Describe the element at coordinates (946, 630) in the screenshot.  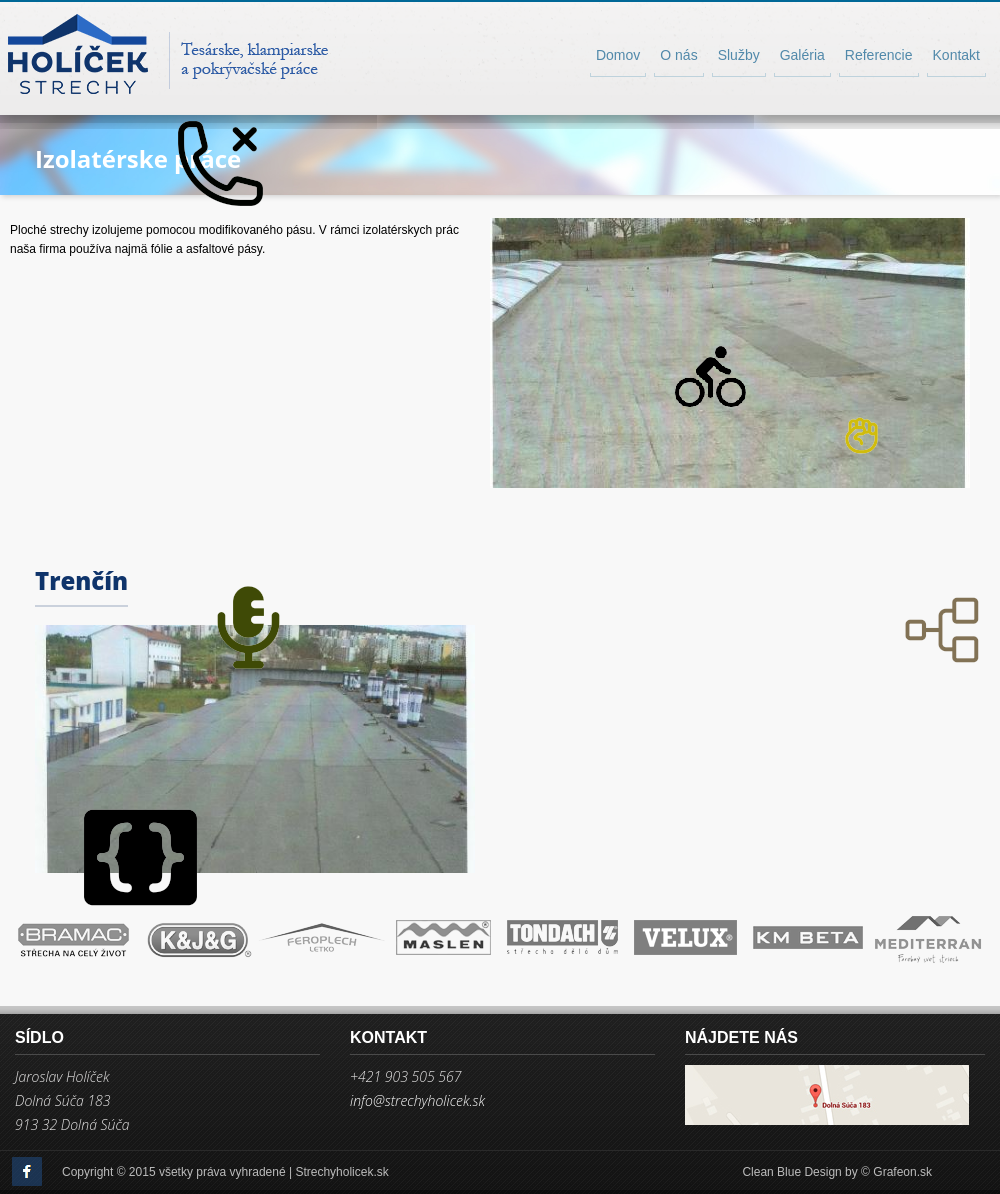
I see `view hierarchical structure or organization` at that location.